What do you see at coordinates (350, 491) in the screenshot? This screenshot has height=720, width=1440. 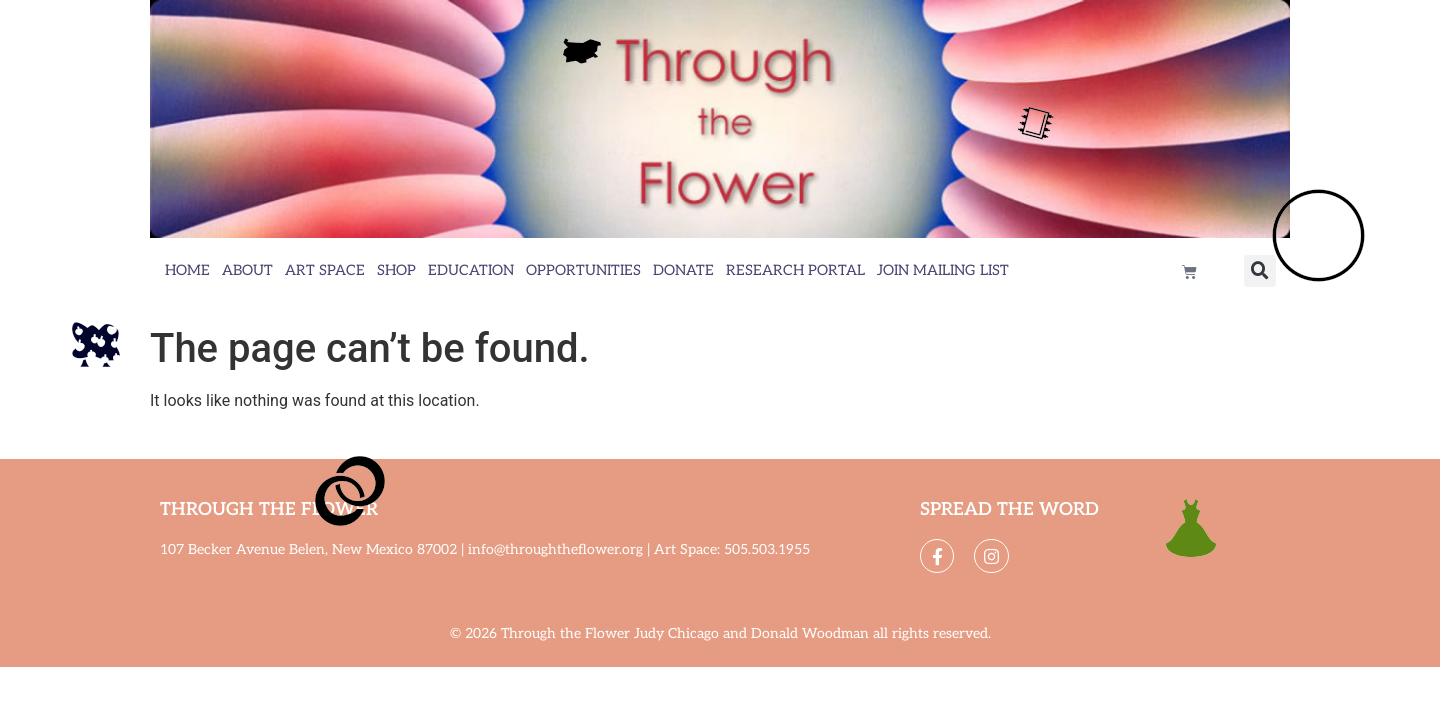 I see `view linked or connected accounts` at bounding box center [350, 491].